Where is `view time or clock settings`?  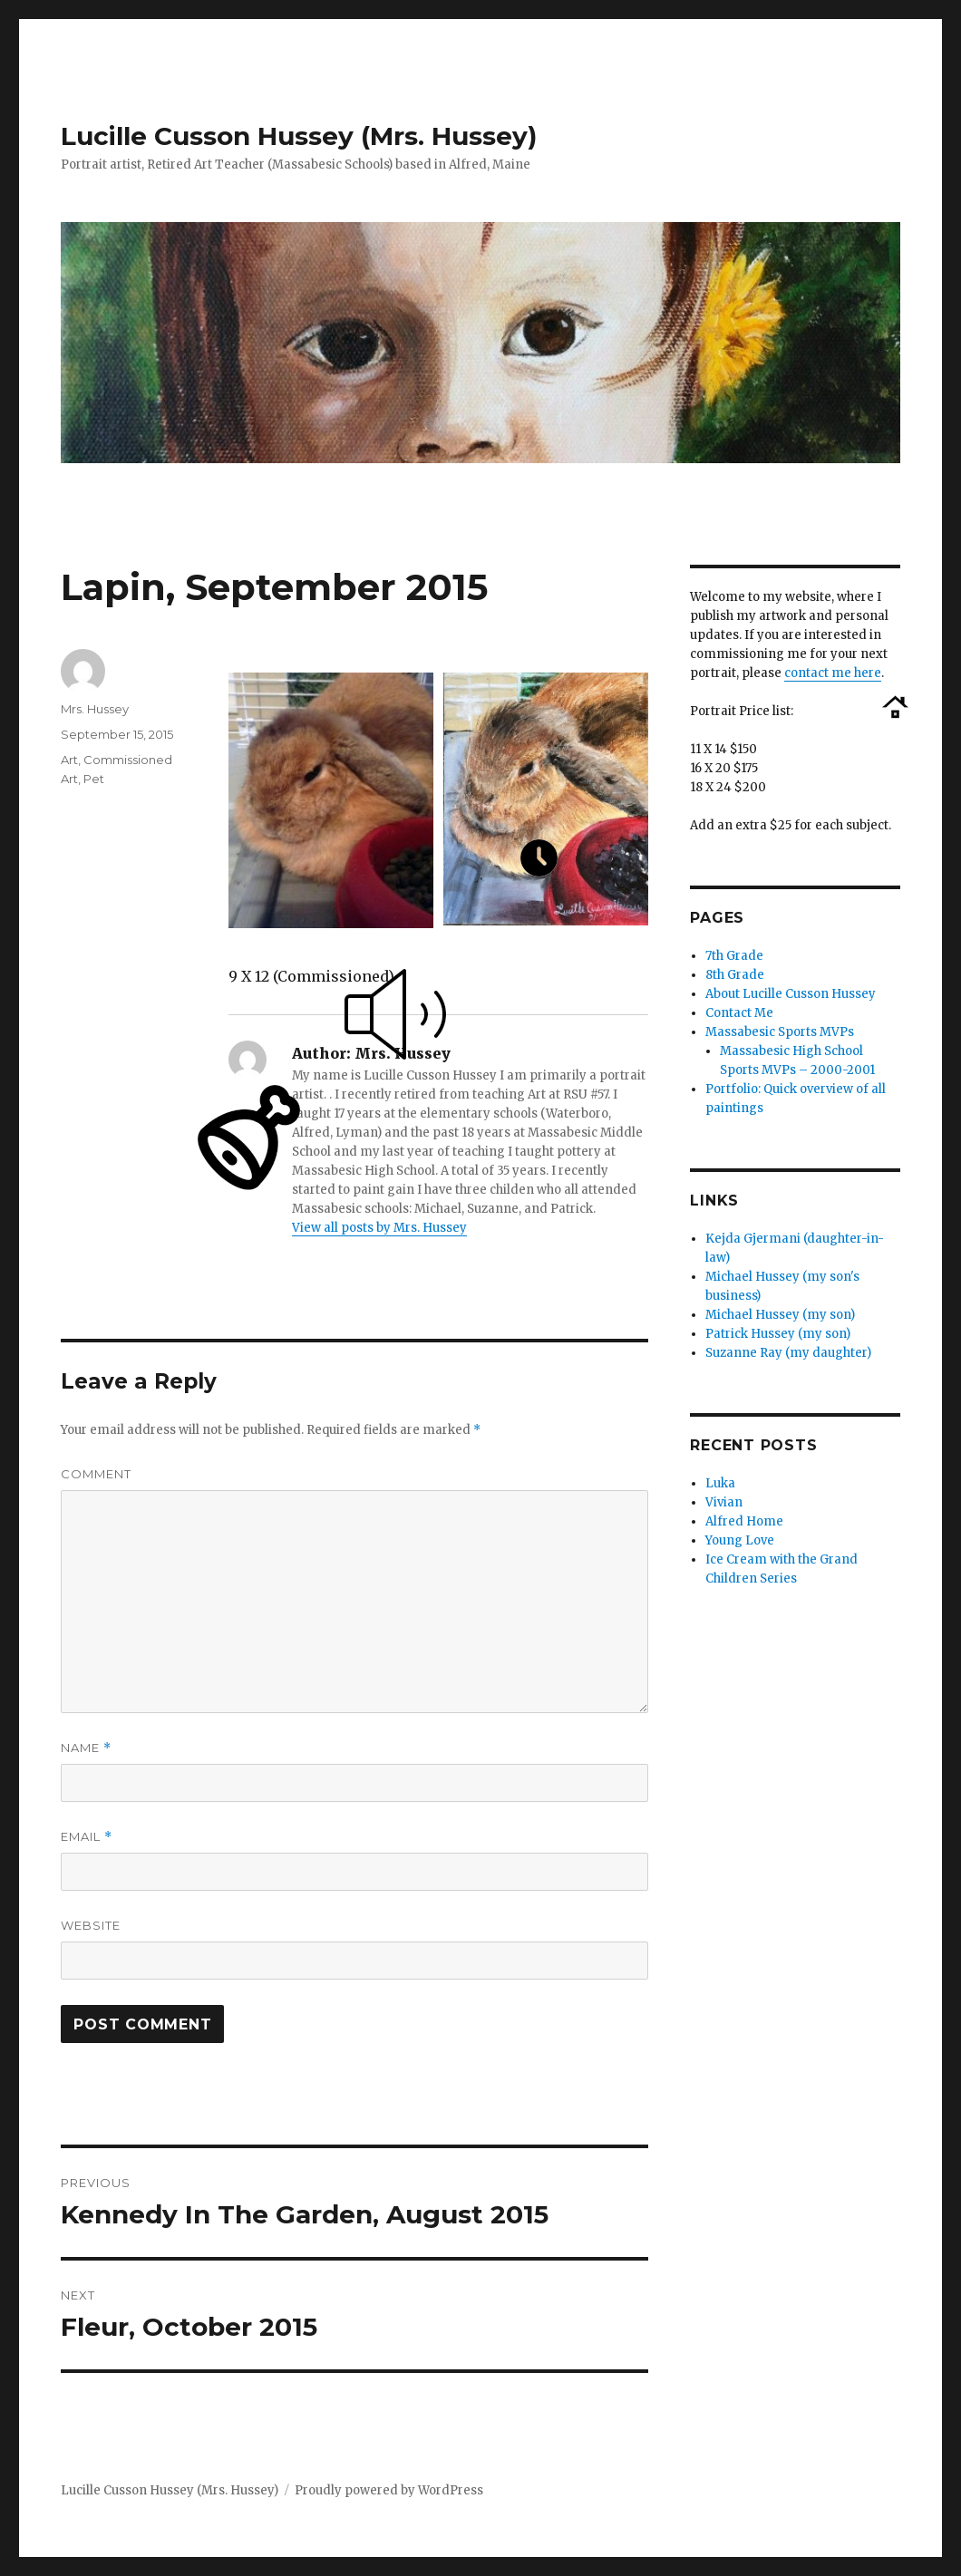
view time or clock settings is located at coordinates (539, 857).